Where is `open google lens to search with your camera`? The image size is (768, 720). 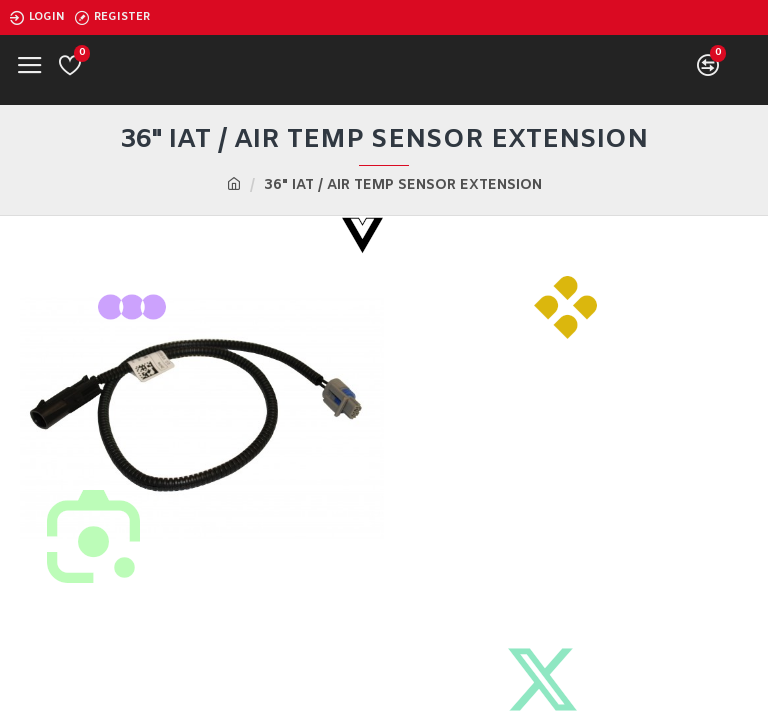
open google lens to search with your camera is located at coordinates (93, 536).